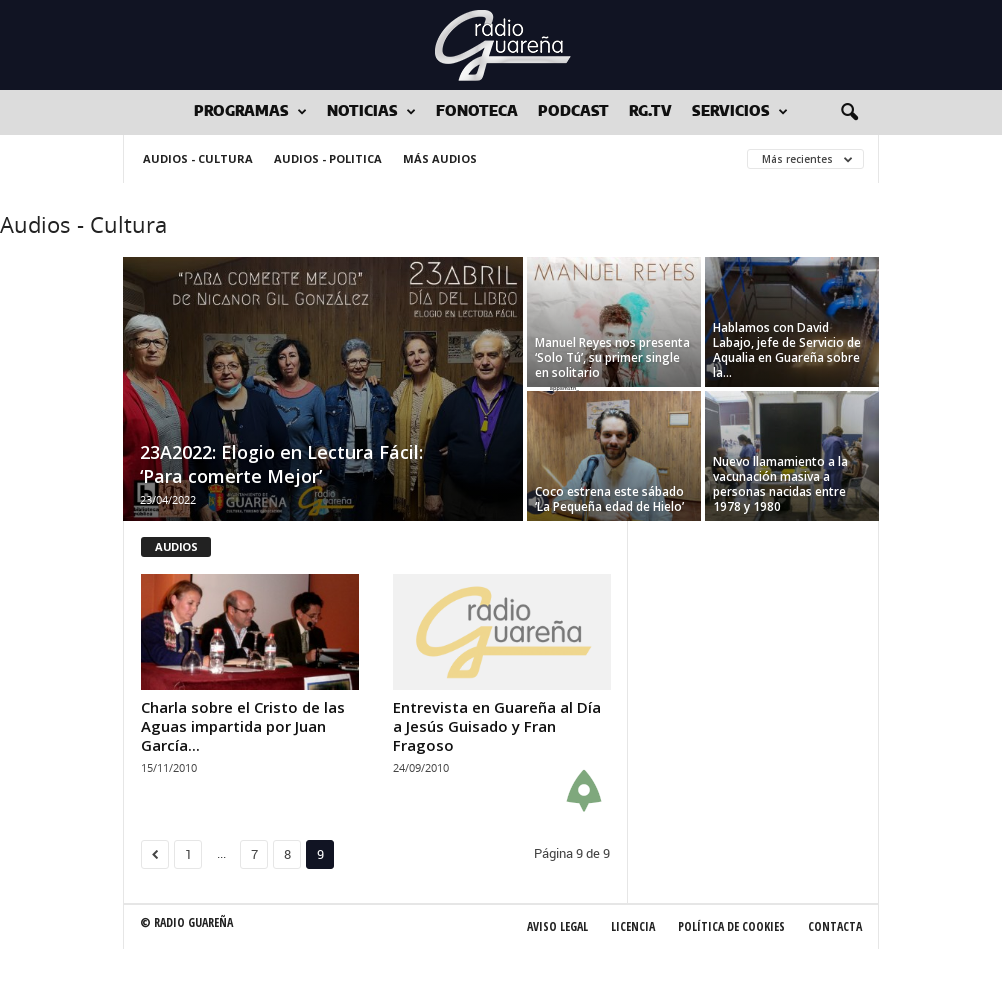 This screenshot has width=1002, height=1005. Describe the element at coordinates (564, 388) in the screenshot. I see `appsmith platform logo` at that location.